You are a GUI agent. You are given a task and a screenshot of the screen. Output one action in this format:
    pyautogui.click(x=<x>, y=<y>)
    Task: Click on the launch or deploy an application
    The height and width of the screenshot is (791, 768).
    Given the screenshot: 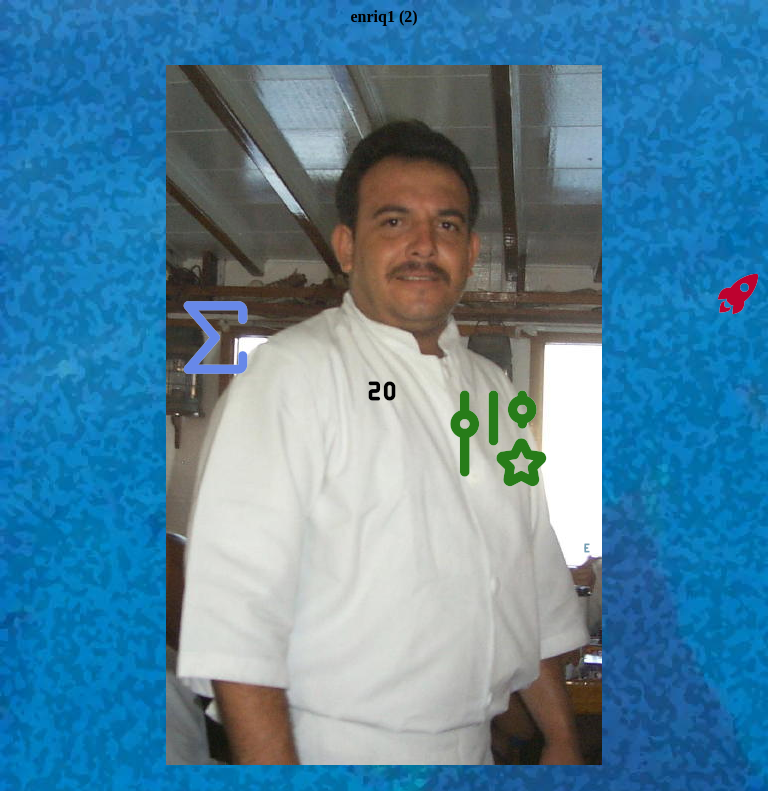 What is the action you would take?
    pyautogui.click(x=738, y=294)
    